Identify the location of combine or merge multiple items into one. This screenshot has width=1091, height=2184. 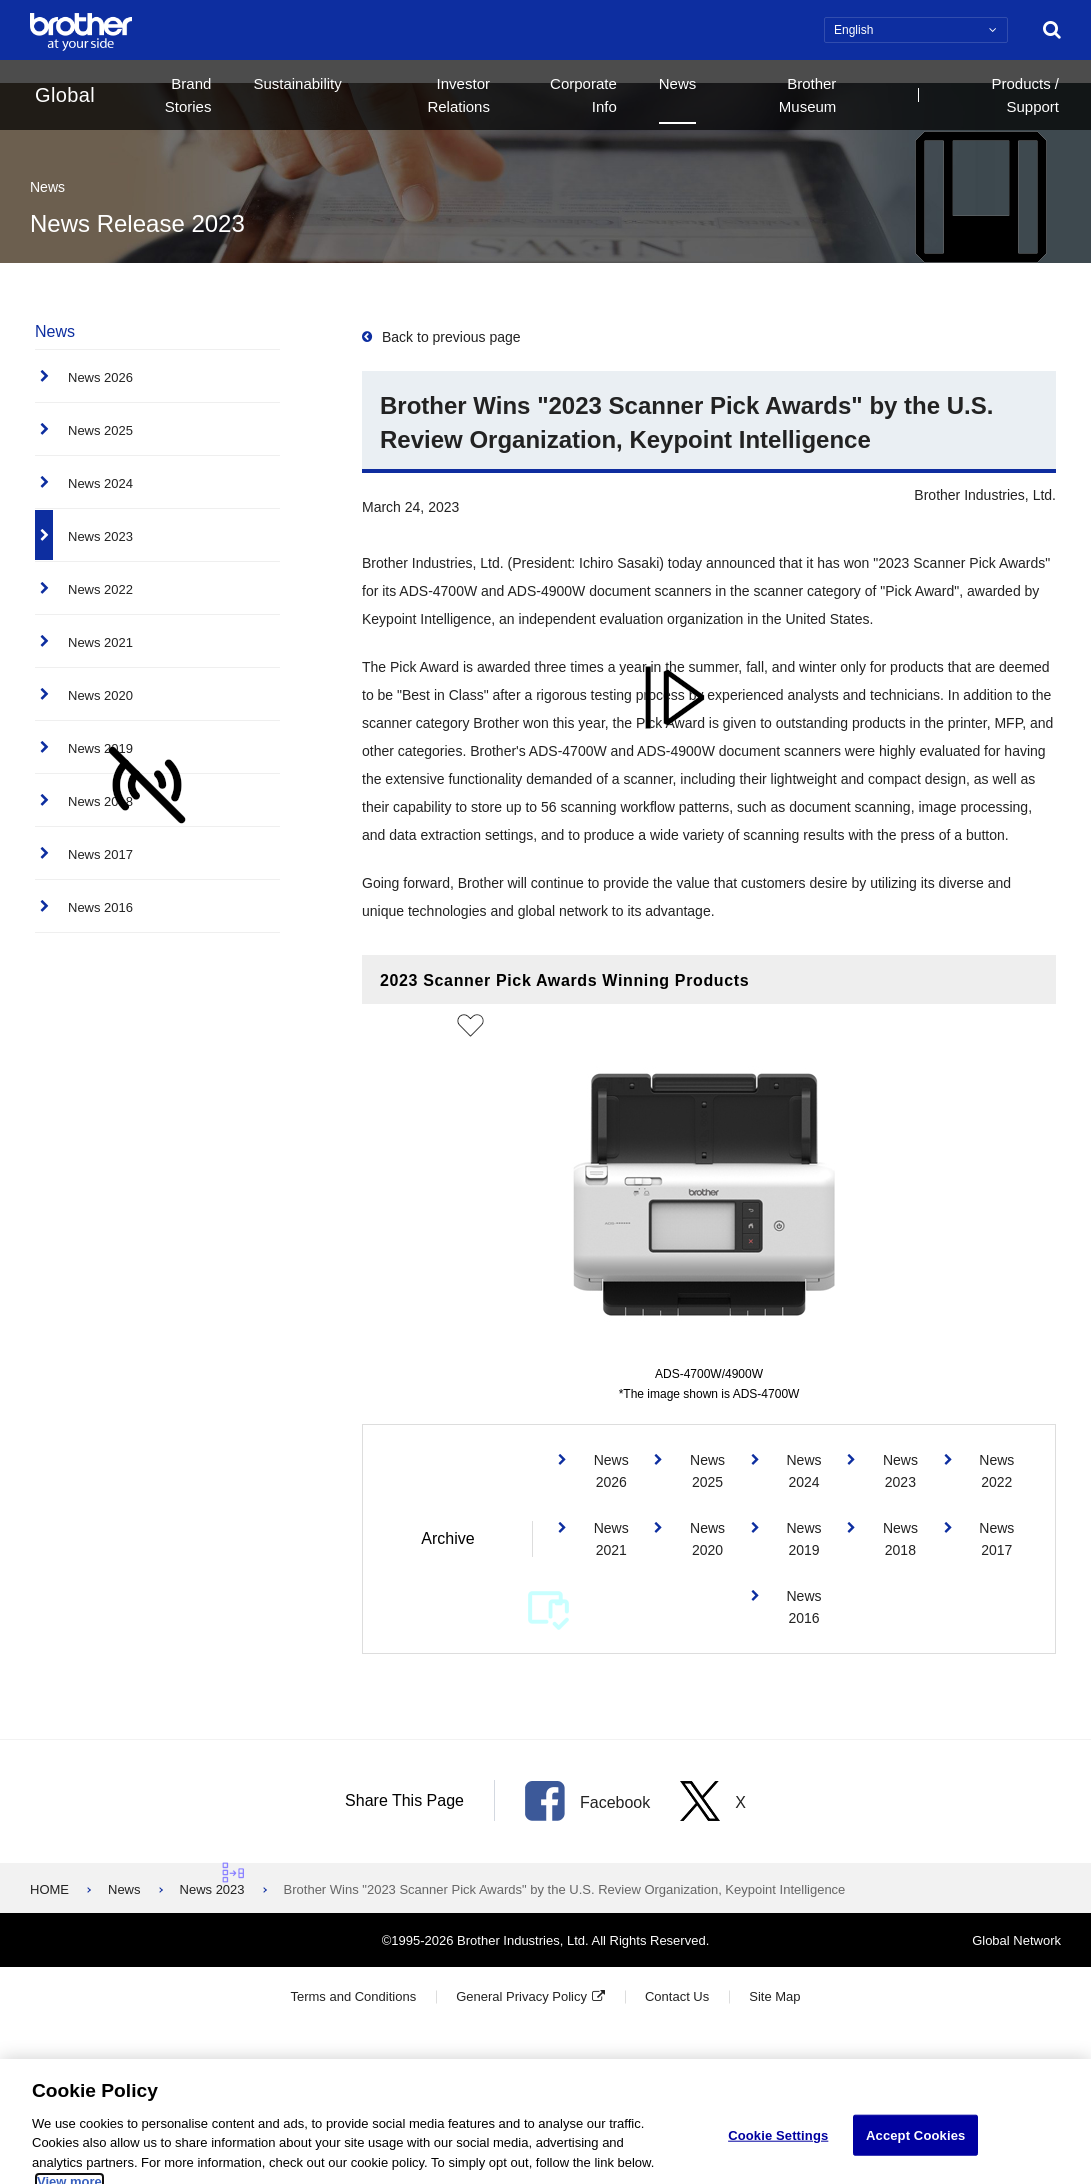
(232, 1872).